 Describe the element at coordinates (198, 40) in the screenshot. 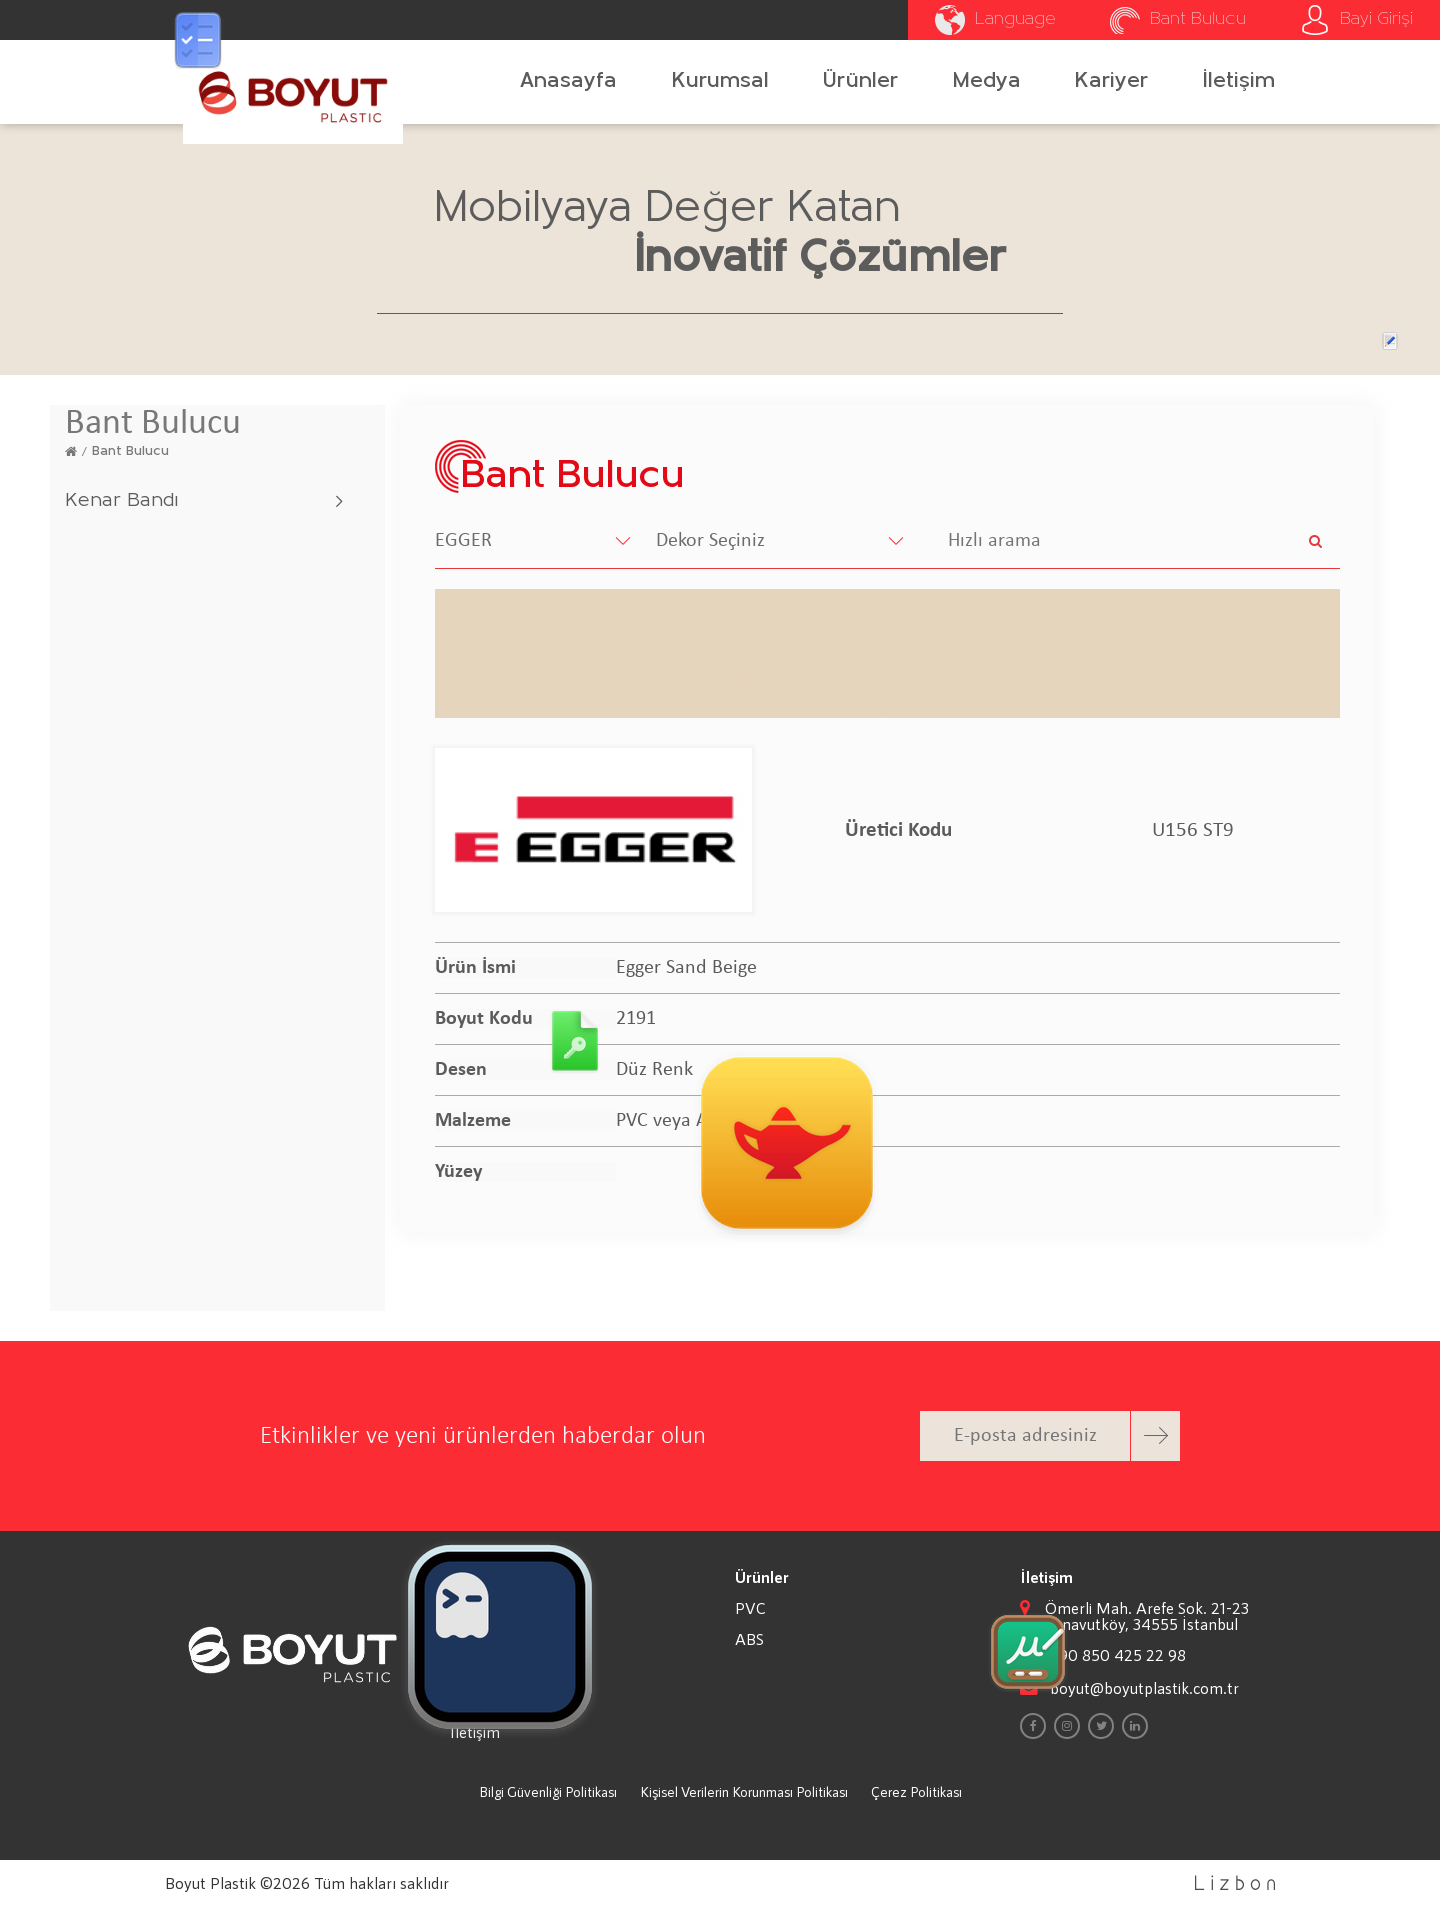

I see `open your to-do list app` at that location.